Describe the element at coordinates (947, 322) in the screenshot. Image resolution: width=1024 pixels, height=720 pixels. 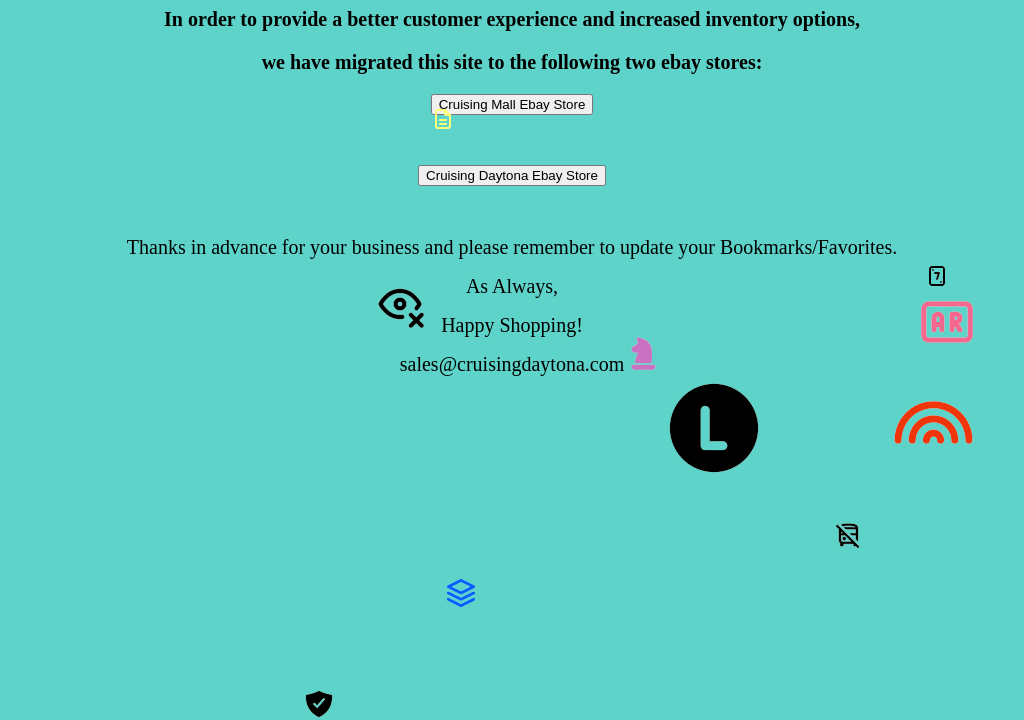
I see `indicates augmented reality feature available` at that location.